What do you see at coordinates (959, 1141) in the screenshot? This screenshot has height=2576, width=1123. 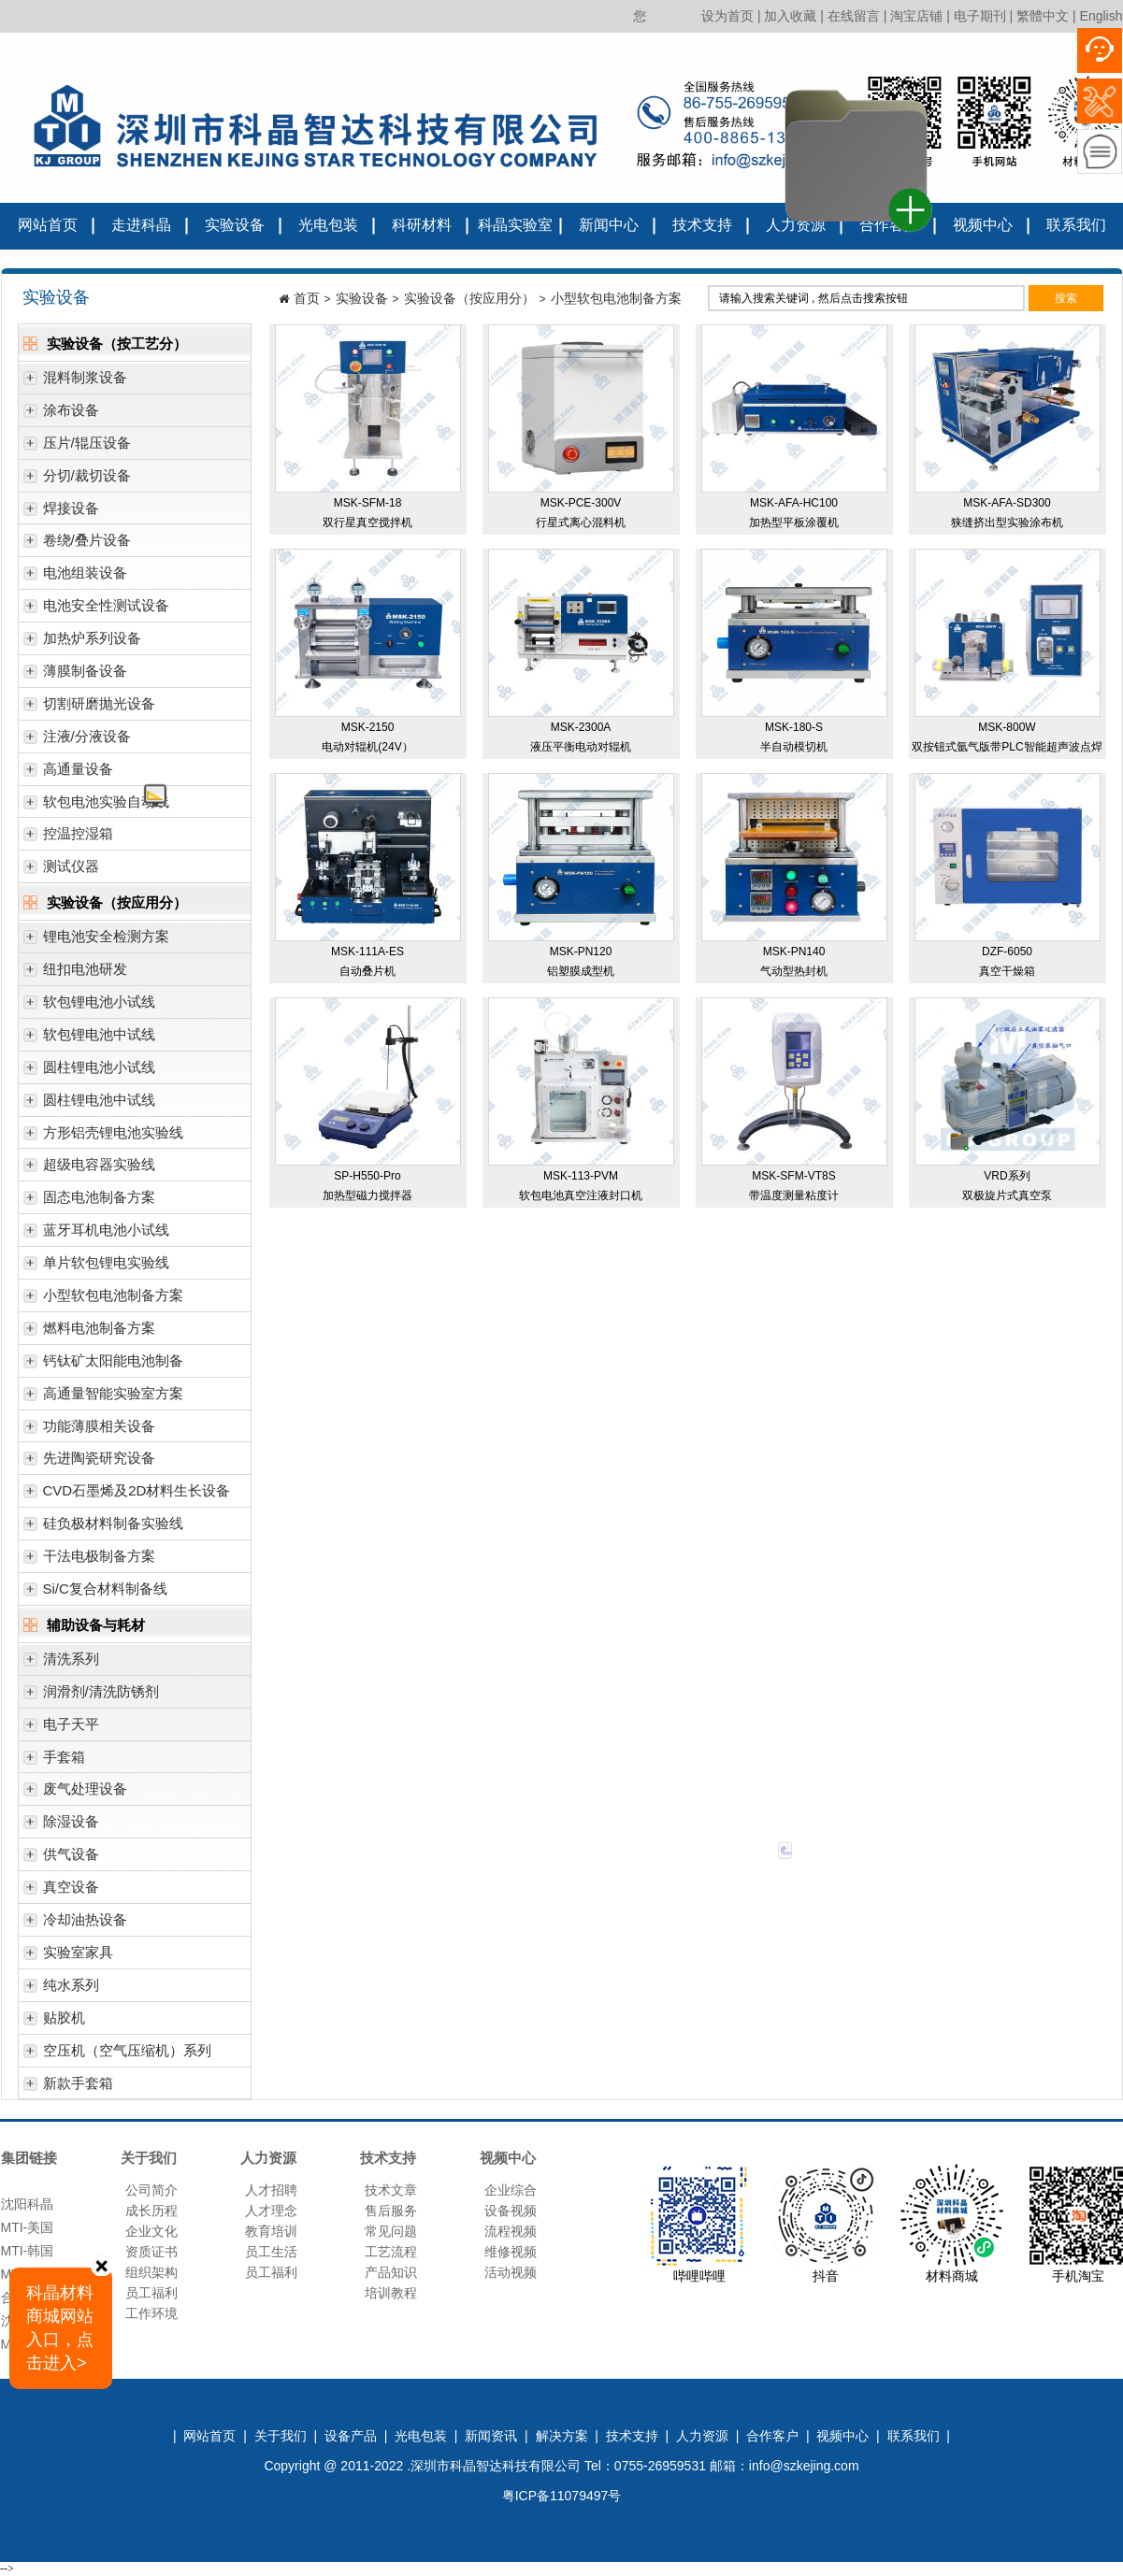 I see `create a new folder` at bounding box center [959, 1141].